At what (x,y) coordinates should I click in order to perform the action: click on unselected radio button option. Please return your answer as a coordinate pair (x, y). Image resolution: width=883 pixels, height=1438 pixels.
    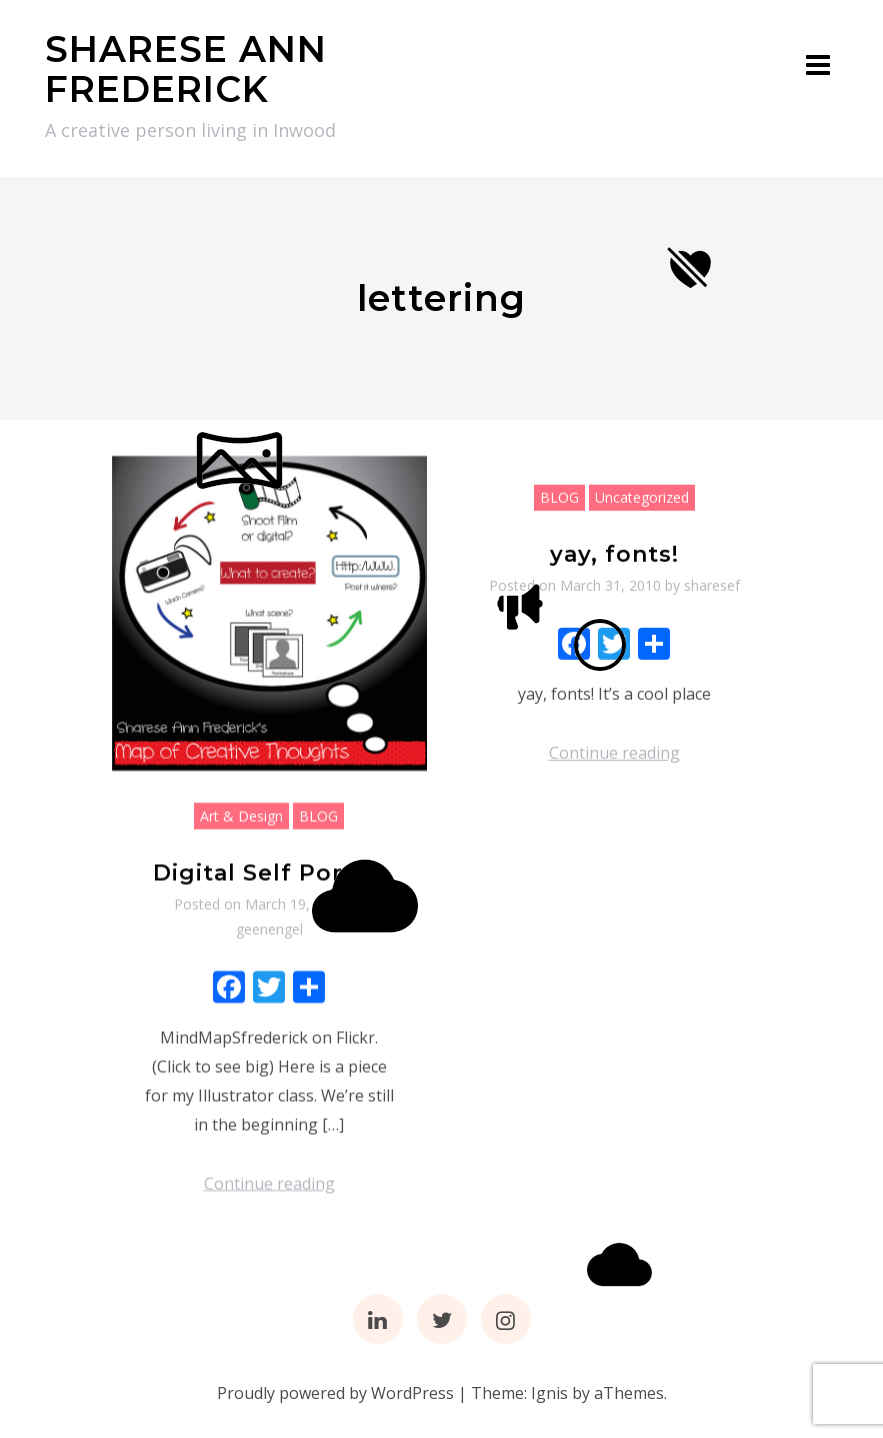
    Looking at the image, I should click on (600, 645).